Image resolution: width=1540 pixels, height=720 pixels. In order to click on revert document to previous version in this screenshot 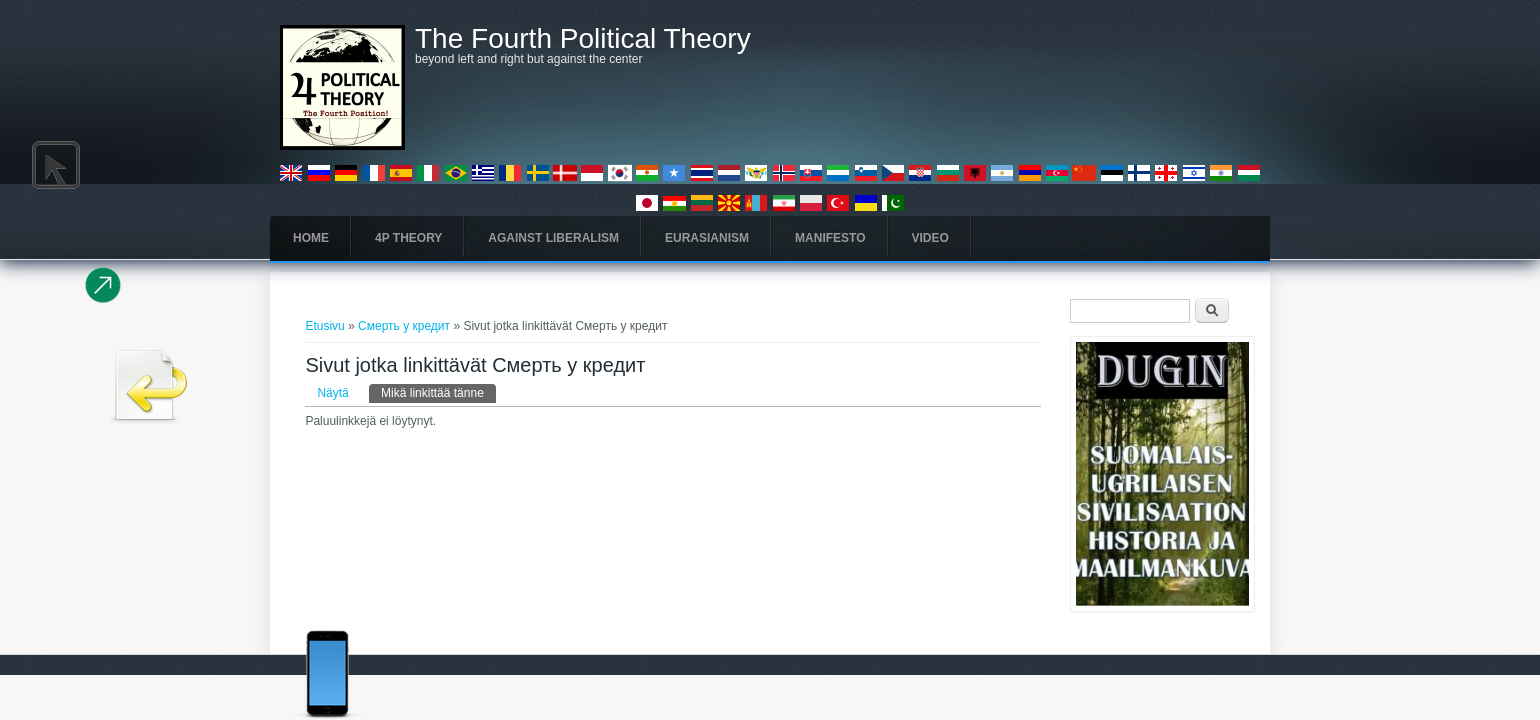, I will do `click(148, 385)`.